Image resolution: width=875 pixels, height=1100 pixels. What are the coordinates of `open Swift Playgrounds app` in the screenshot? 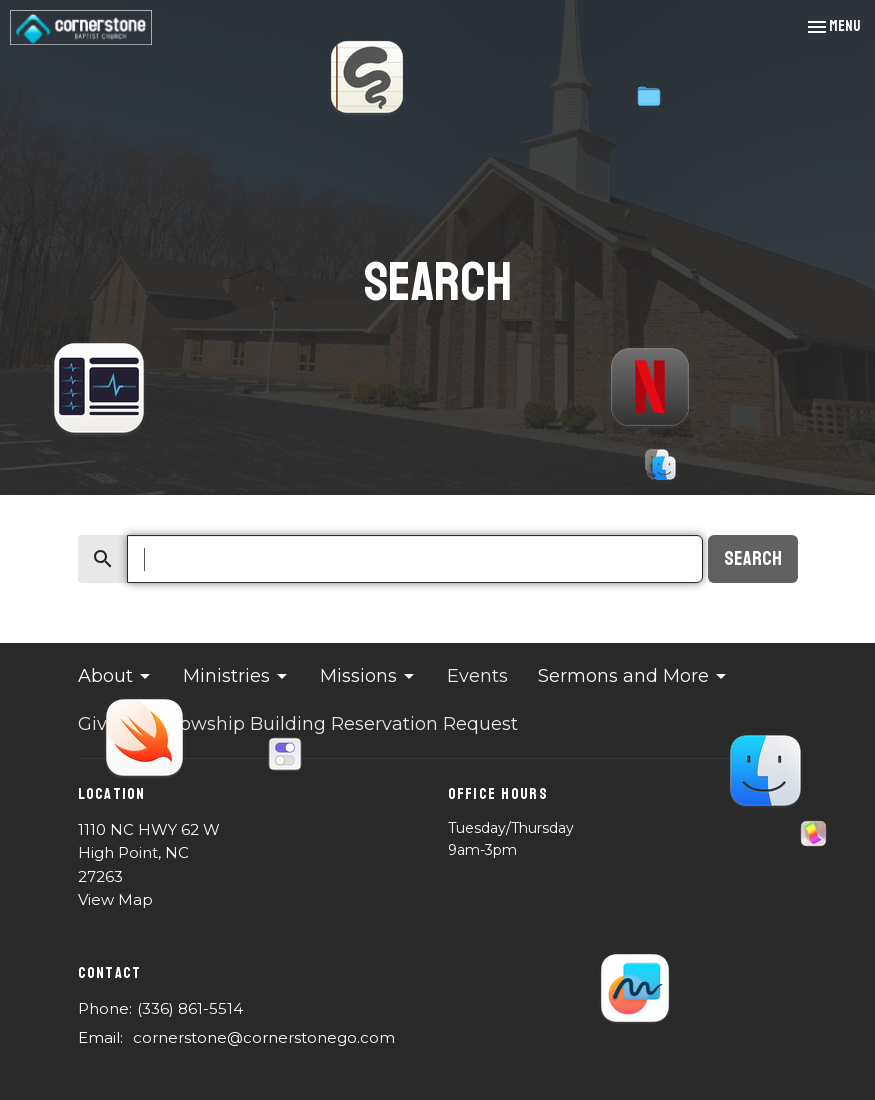 It's located at (144, 737).